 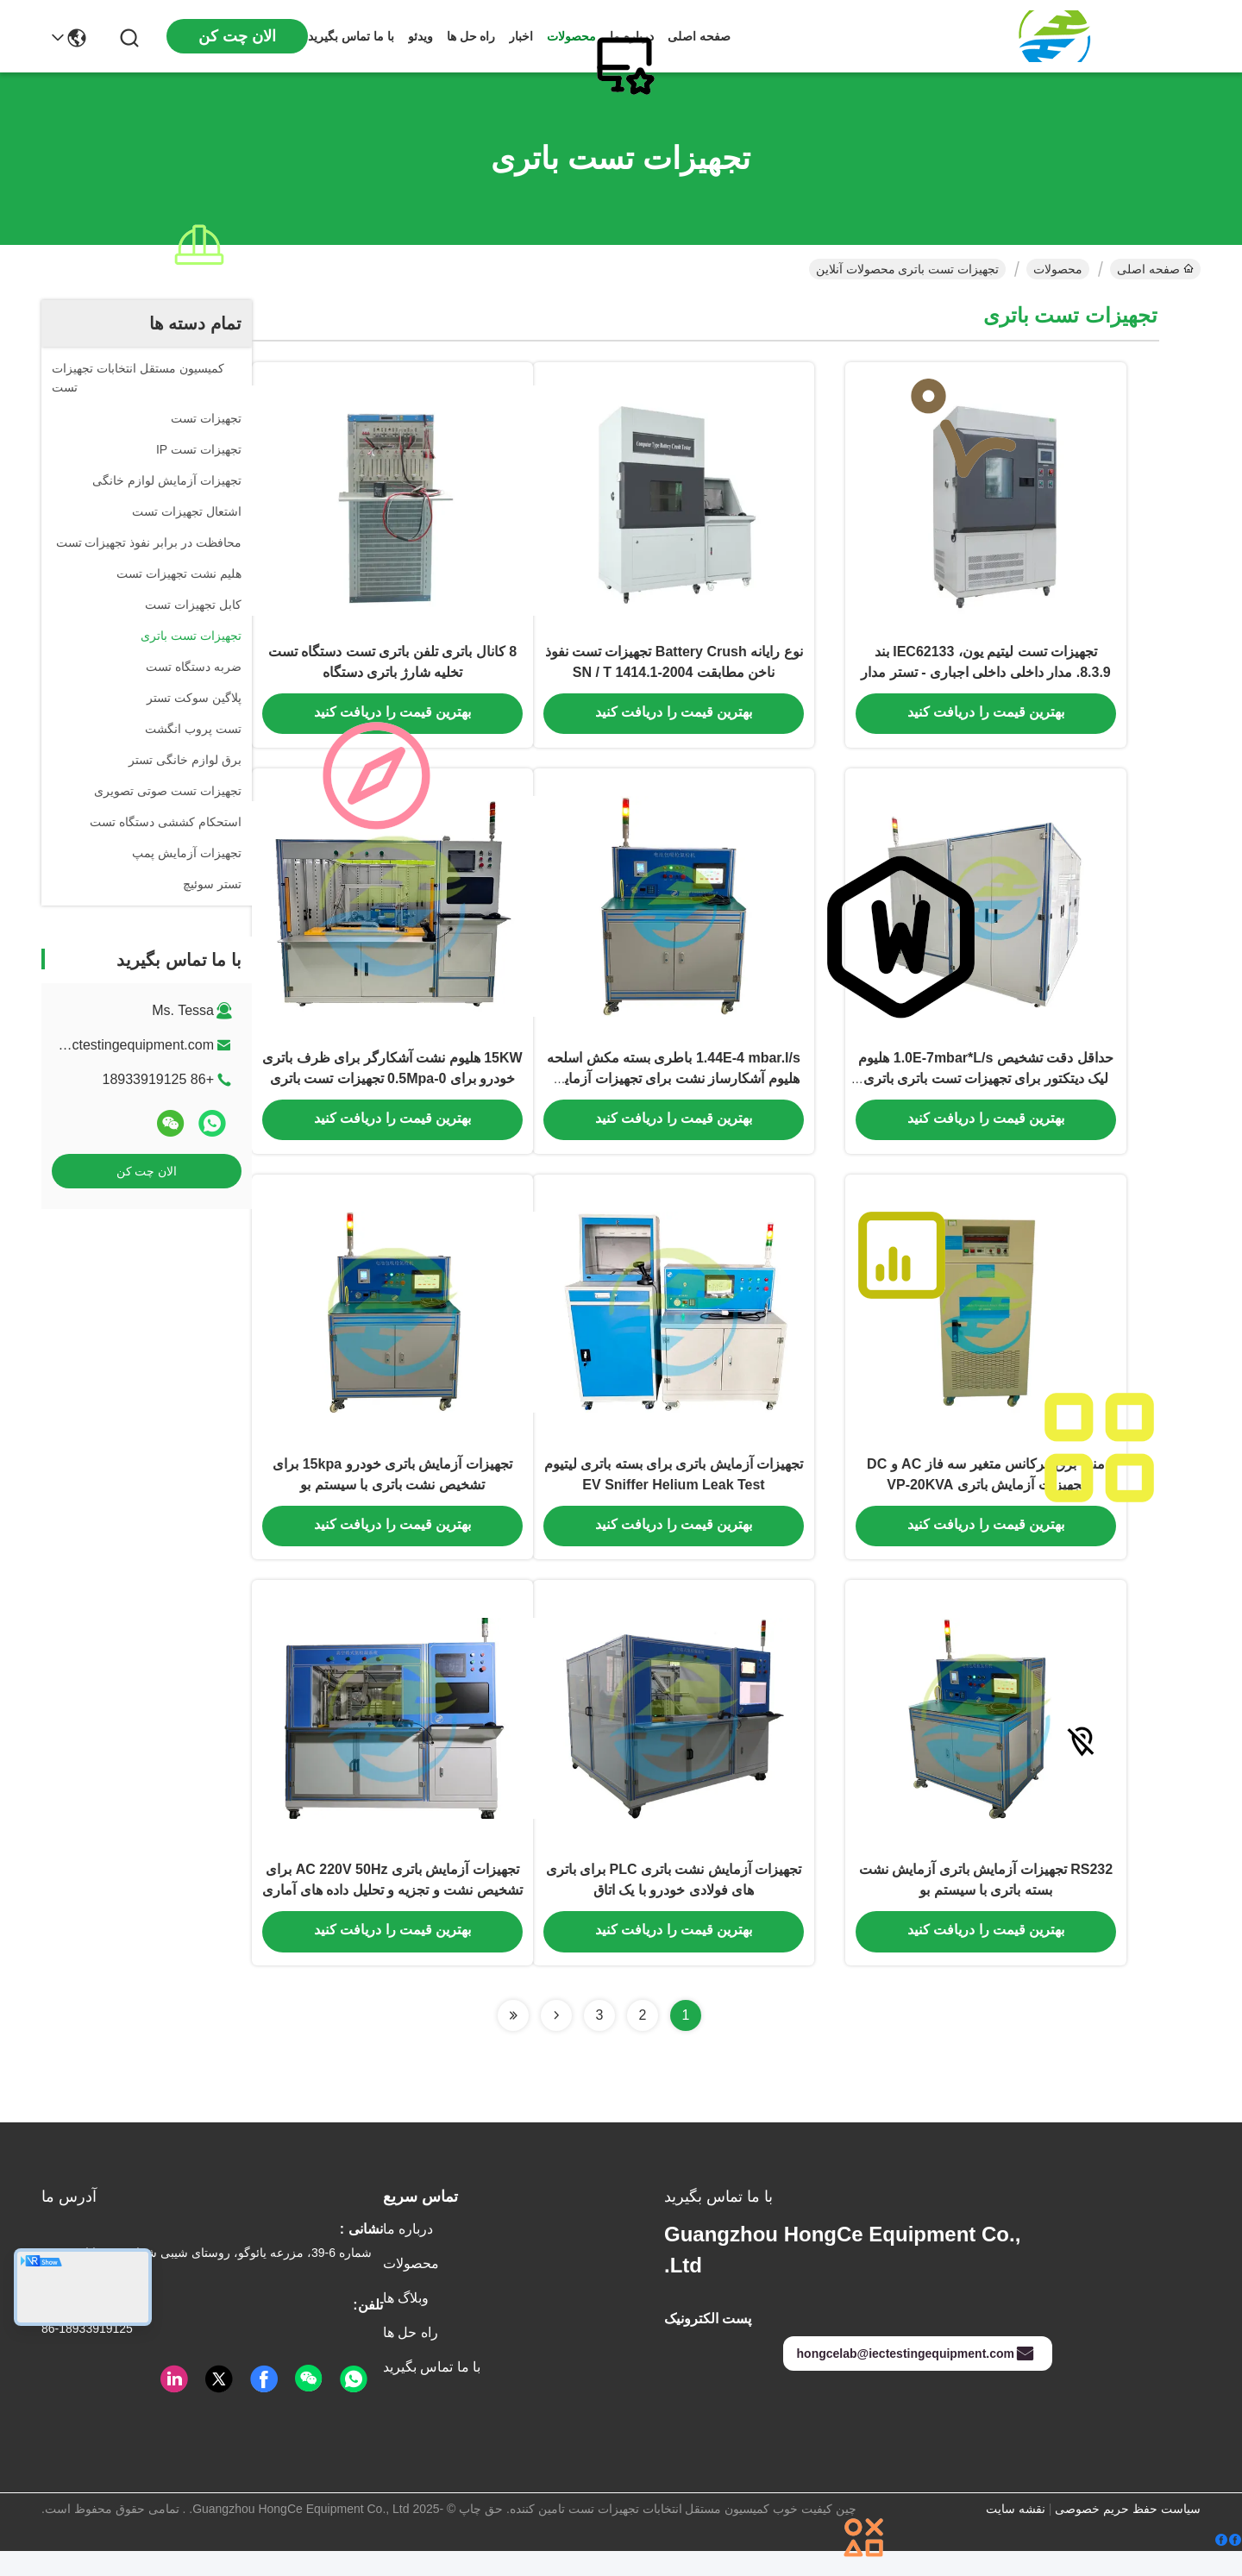 I want to click on access navigation or directions, so click(x=376, y=775).